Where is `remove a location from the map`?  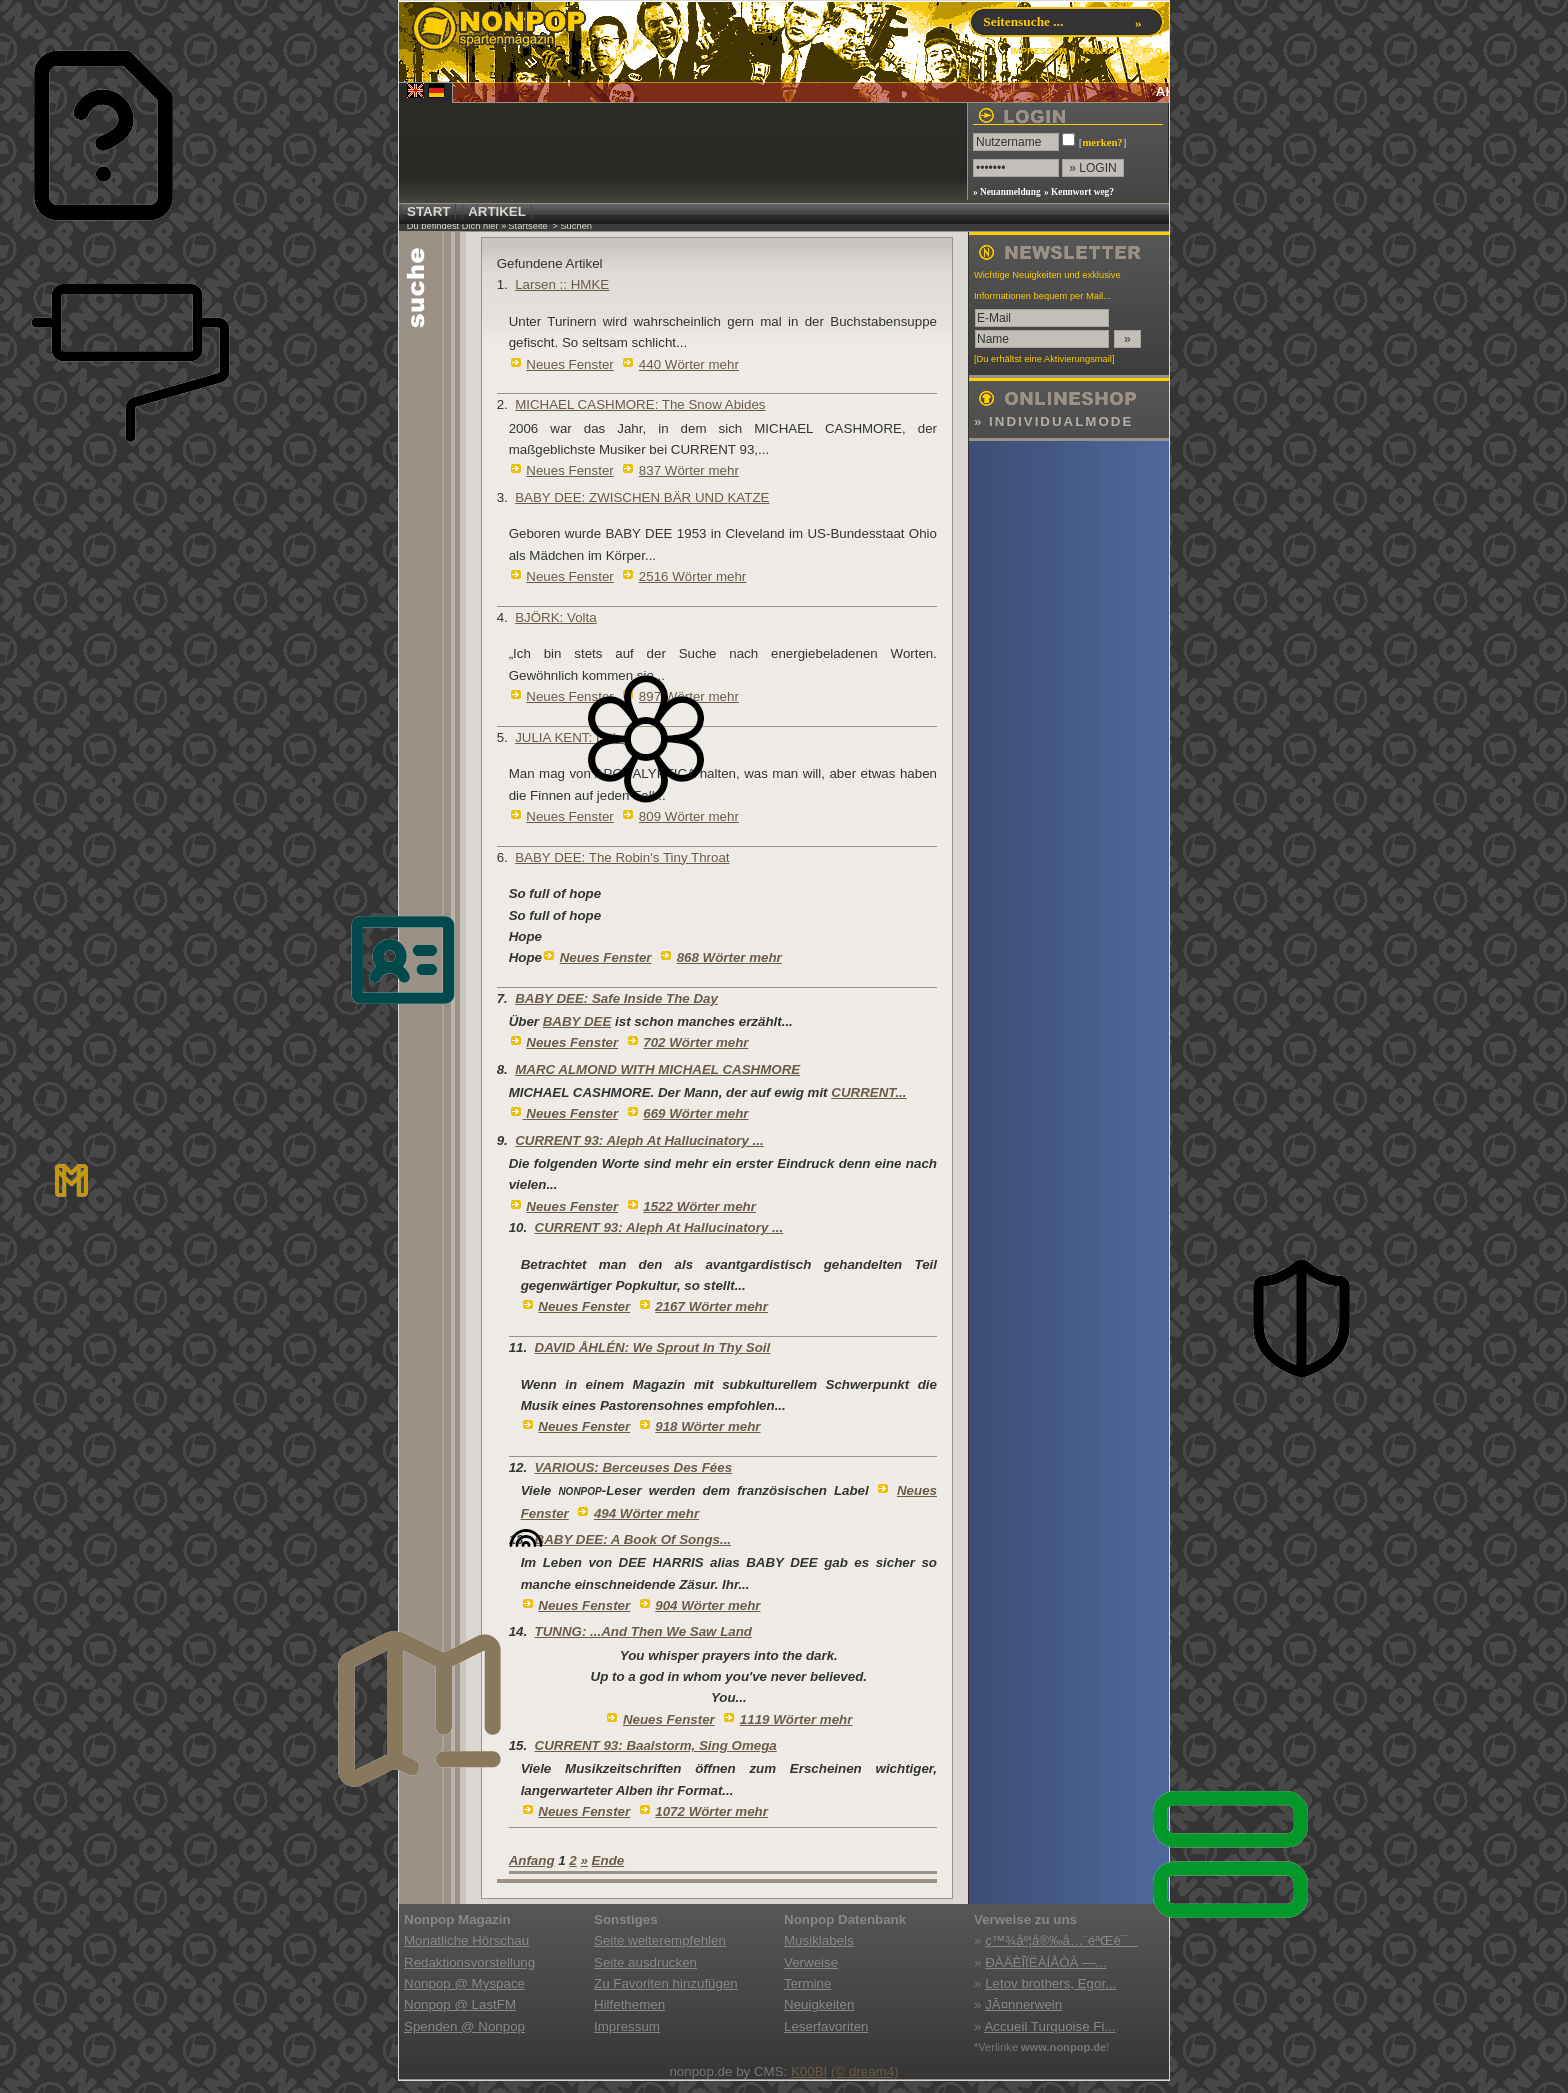 remove a location from the map is located at coordinates (419, 1710).